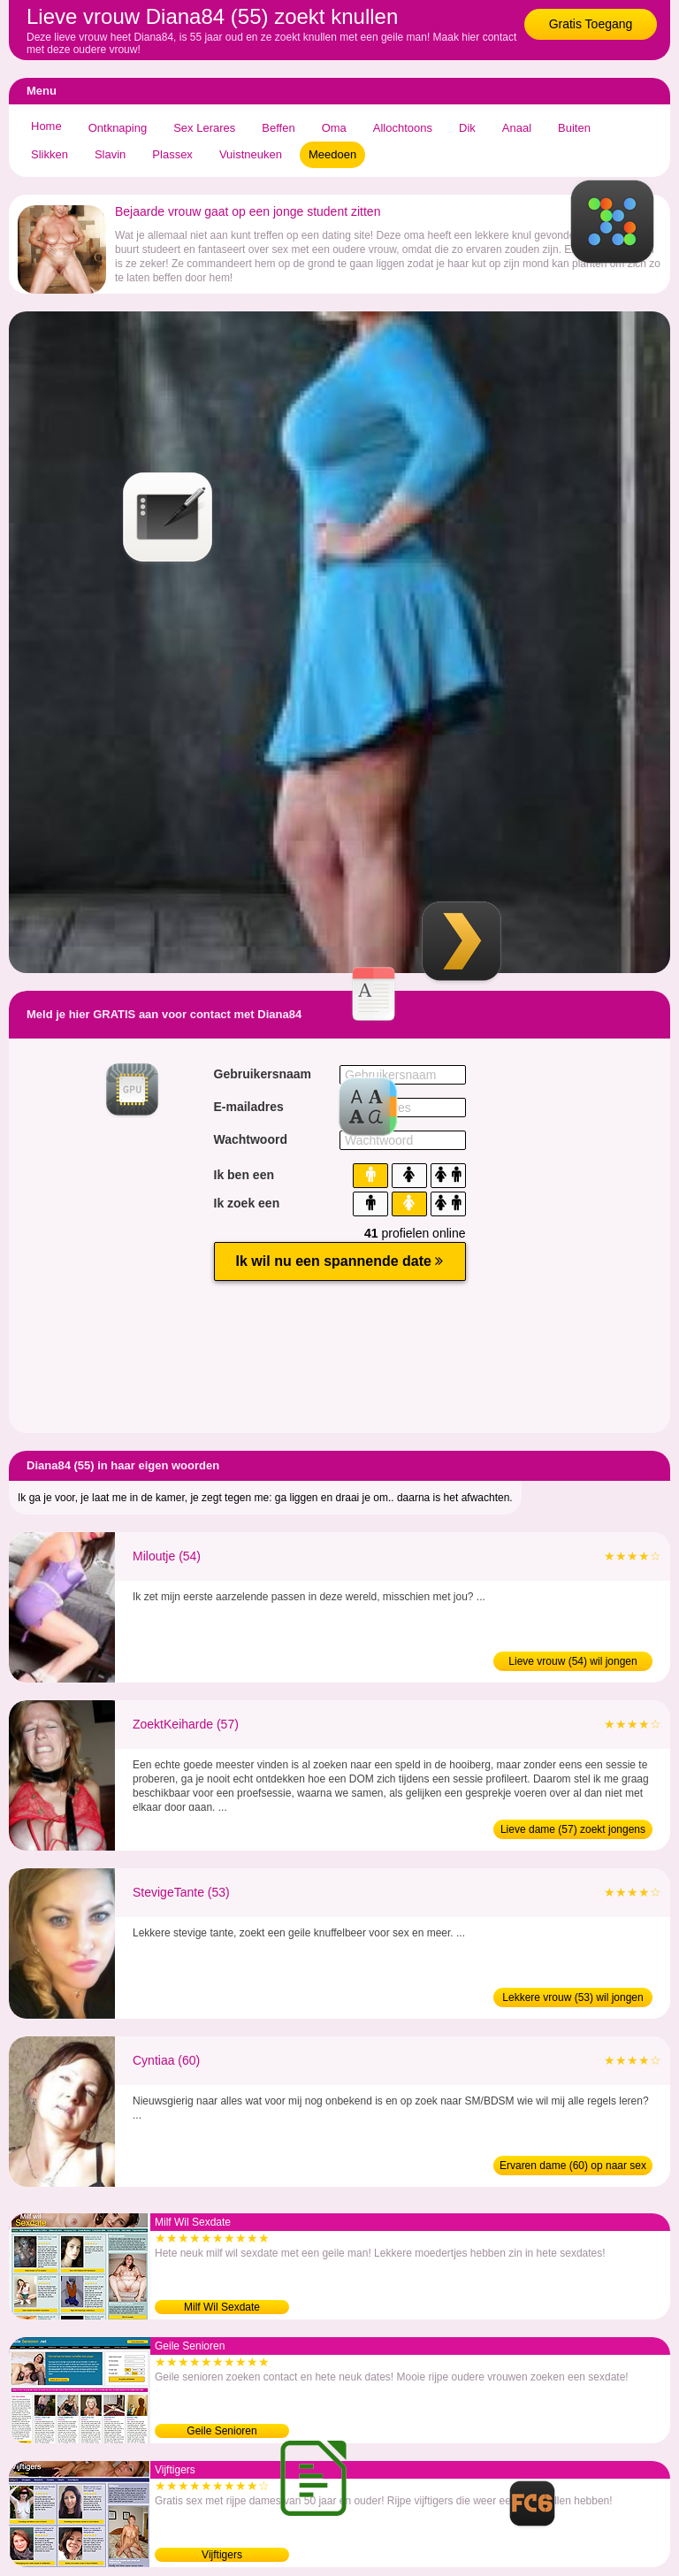 The image size is (679, 2576). I want to click on open LibreOffice Writer document editor, so click(313, 2478).